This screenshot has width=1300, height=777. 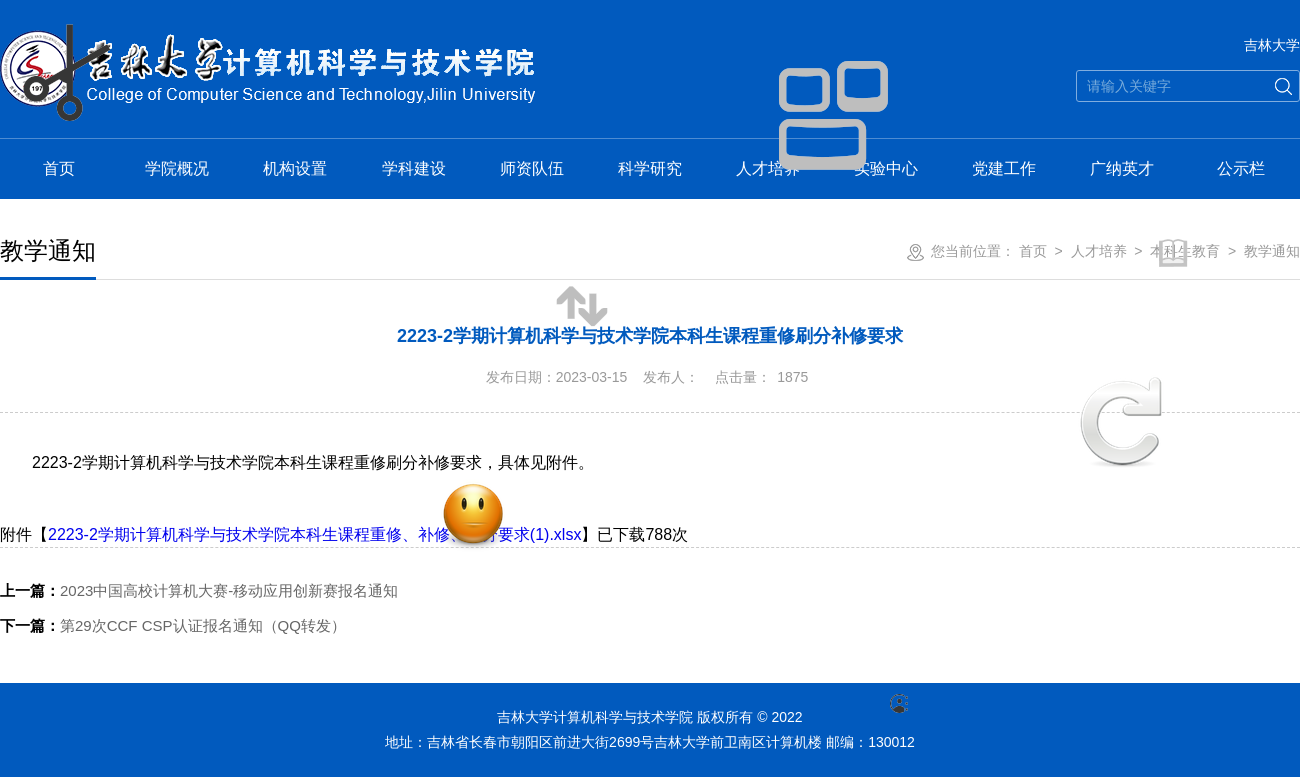 What do you see at coordinates (66, 69) in the screenshot?
I see `open PDF Slicer to cut and rearrange PDF pages` at bounding box center [66, 69].